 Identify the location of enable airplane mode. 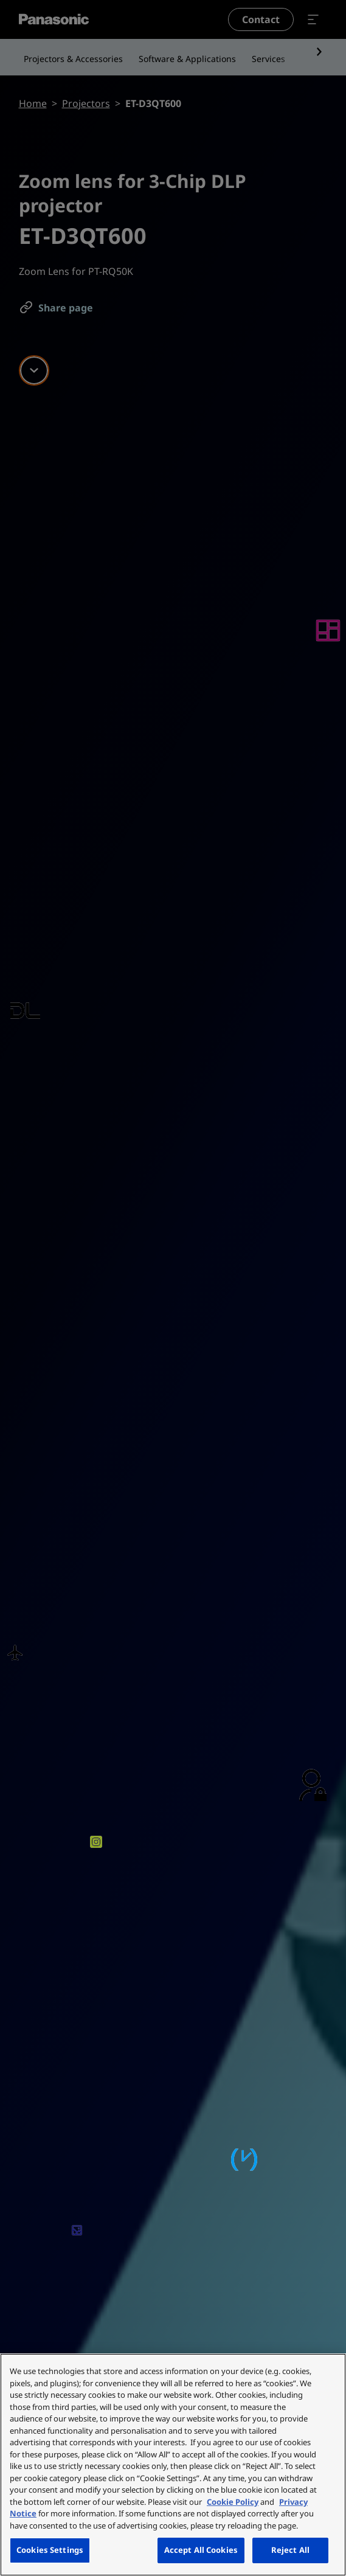
(15, 1653).